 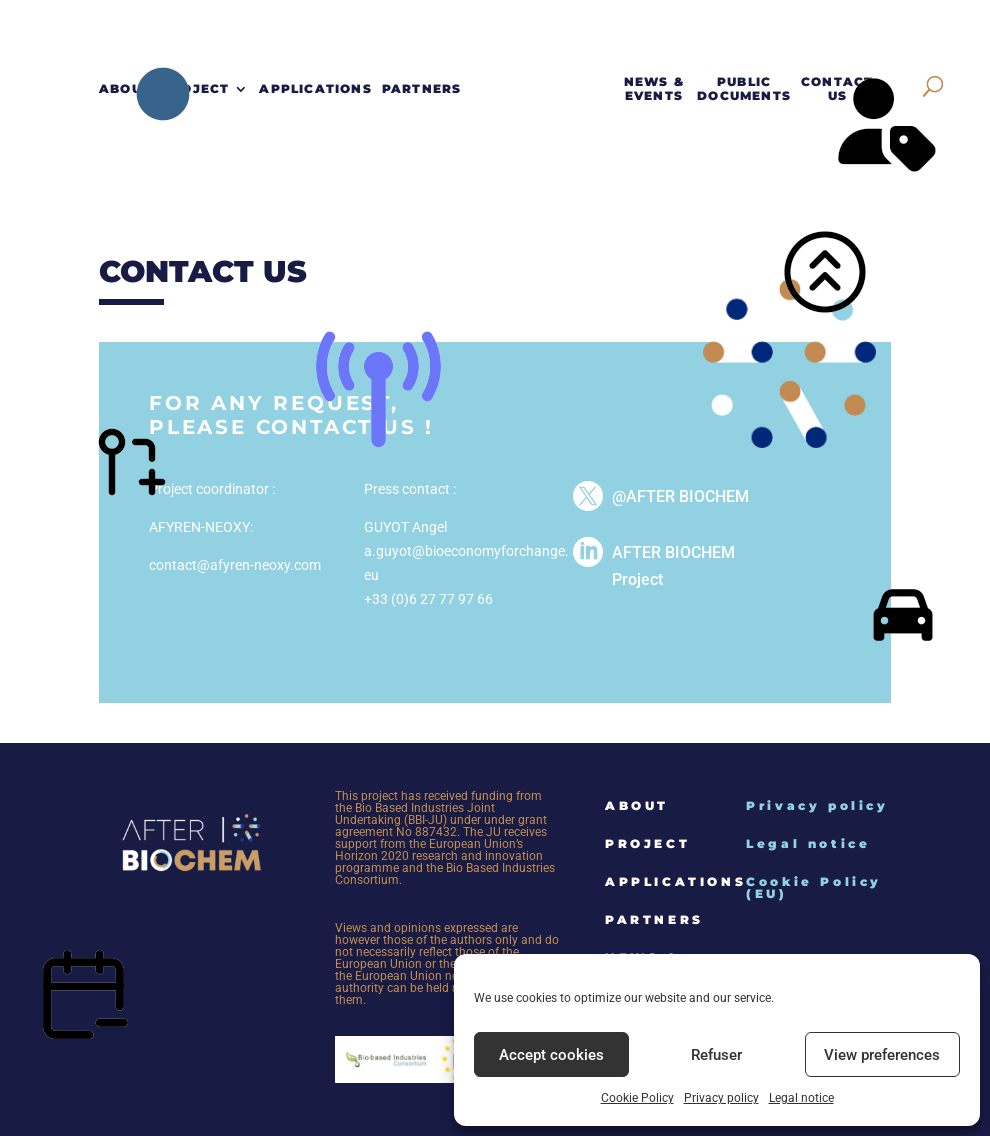 What do you see at coordinates (378, 388) in the screenshot?
I see `broadcast or transmit a signal` at bounding box center [378, 388].